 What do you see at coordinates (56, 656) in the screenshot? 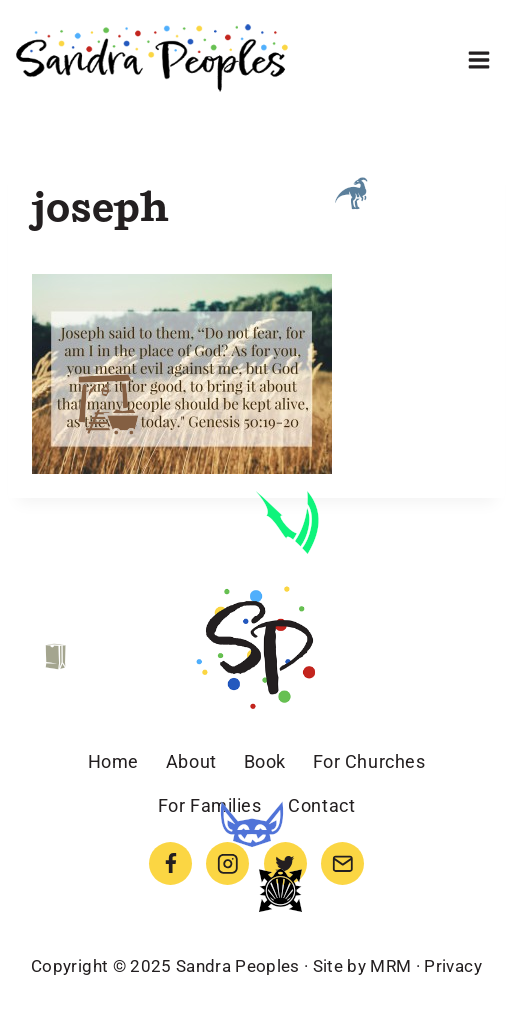
I see `view your shopping bag contents` at bounding box center [56, 656].